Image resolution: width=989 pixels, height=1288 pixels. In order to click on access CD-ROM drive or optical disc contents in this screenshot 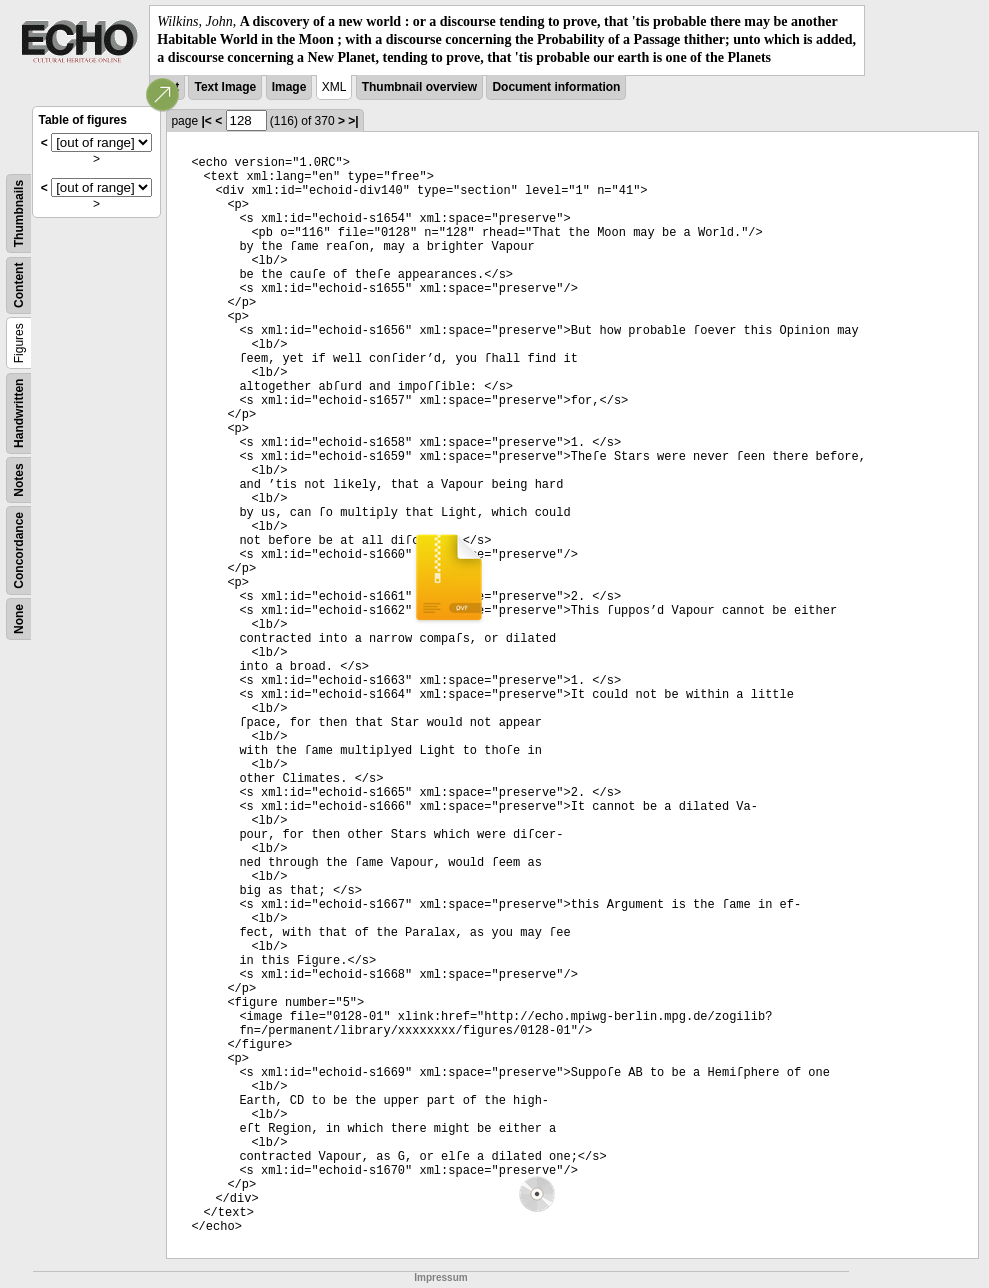, I will do `click(537, 1194)`.